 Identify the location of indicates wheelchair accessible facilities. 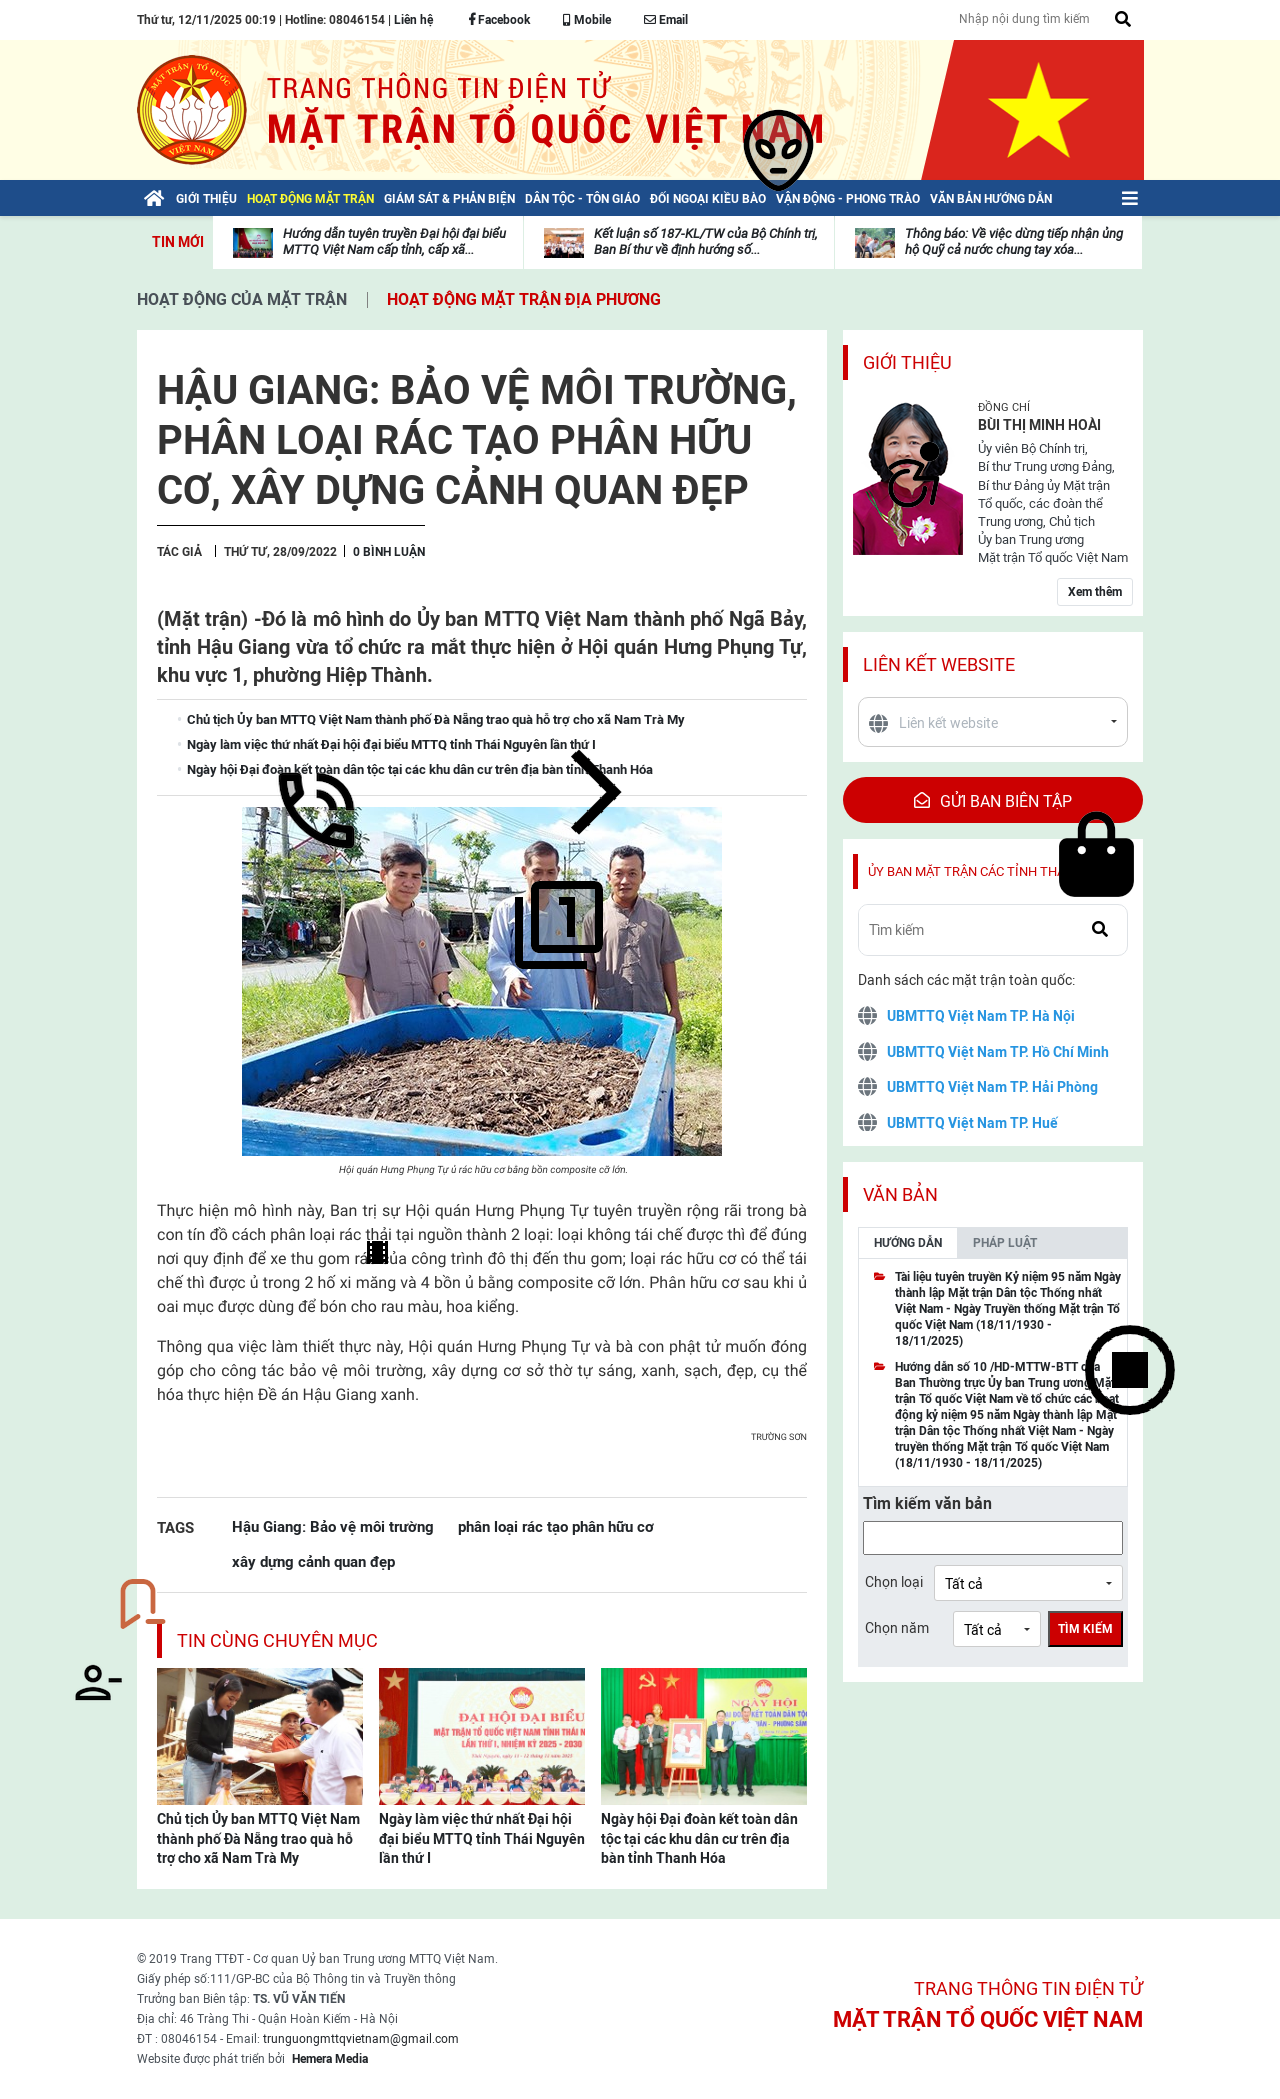
(915, 476).